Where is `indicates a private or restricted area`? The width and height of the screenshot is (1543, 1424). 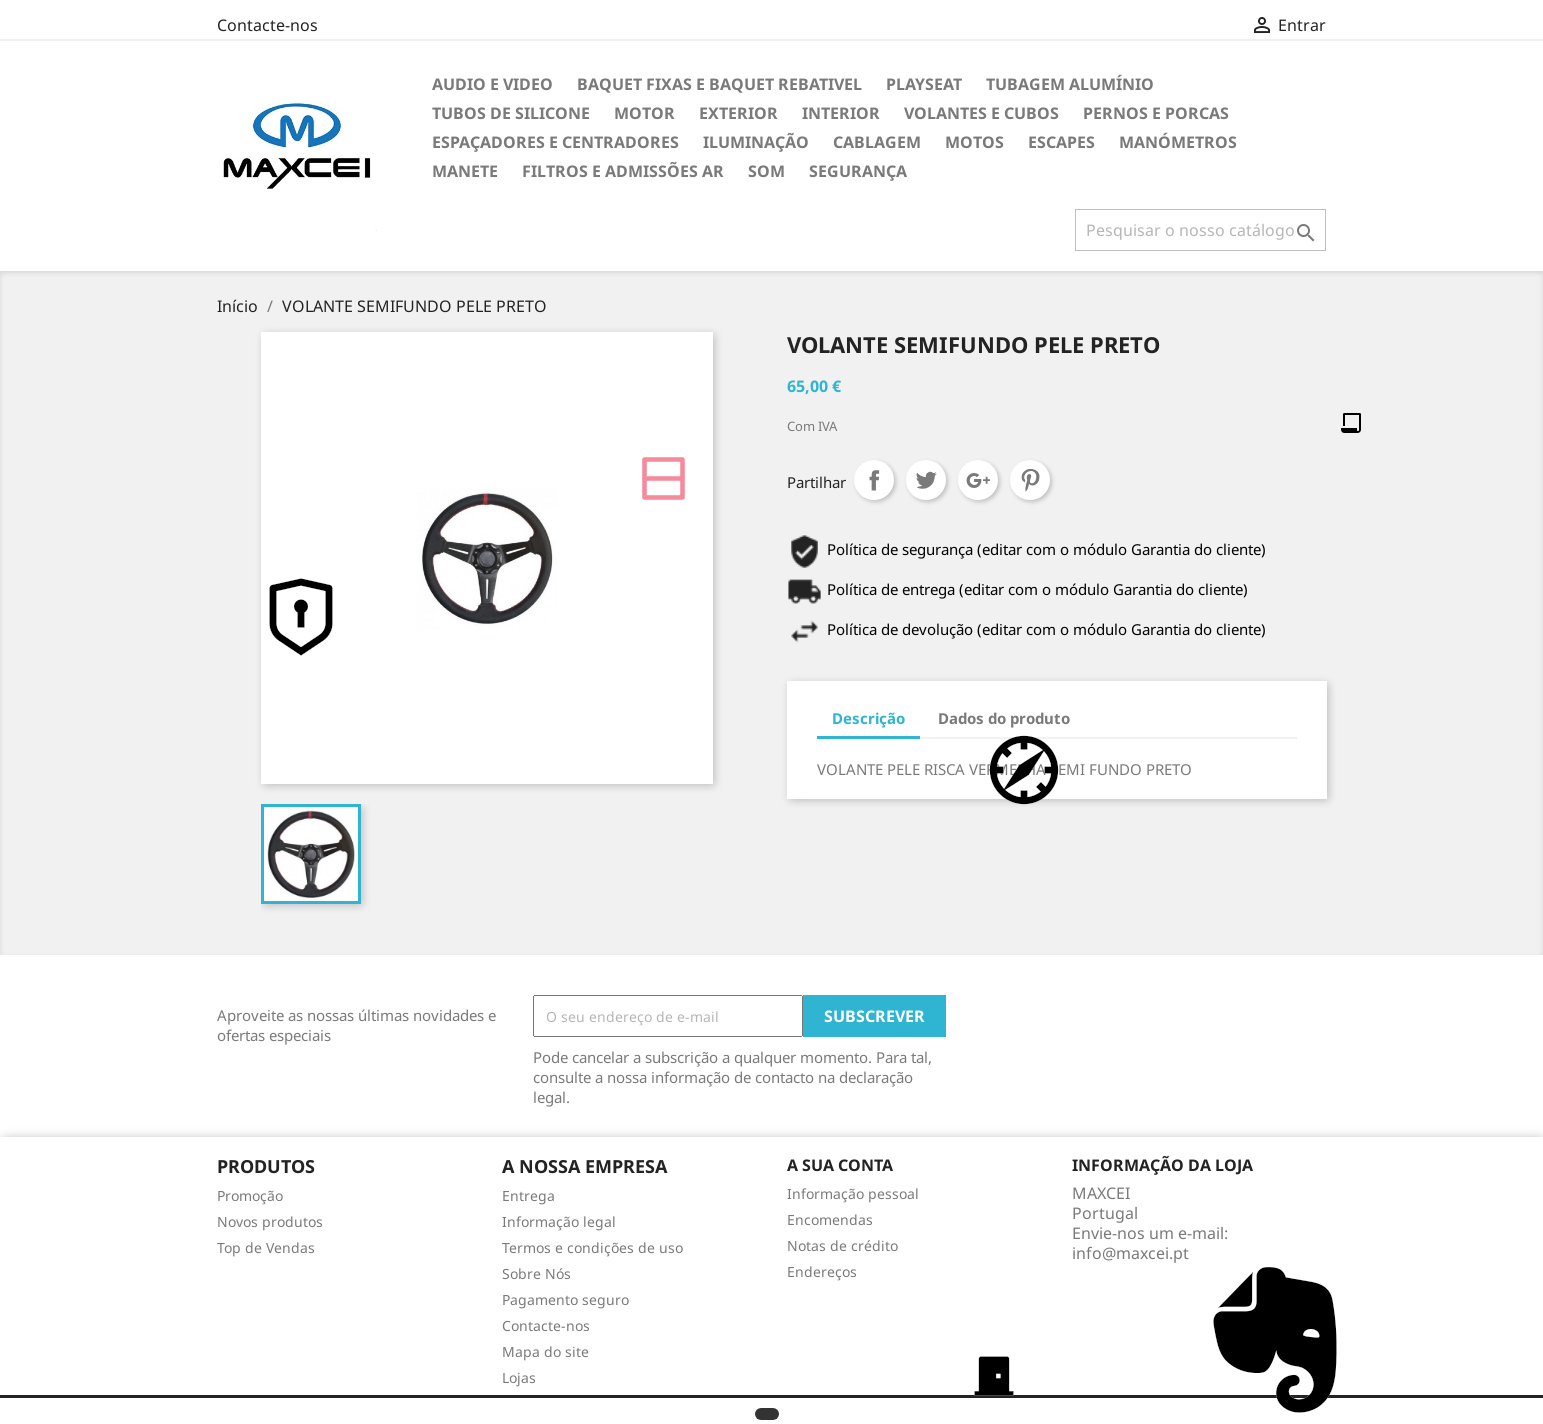 indicates a private or restricted area is located at coordinates (994, 1376).